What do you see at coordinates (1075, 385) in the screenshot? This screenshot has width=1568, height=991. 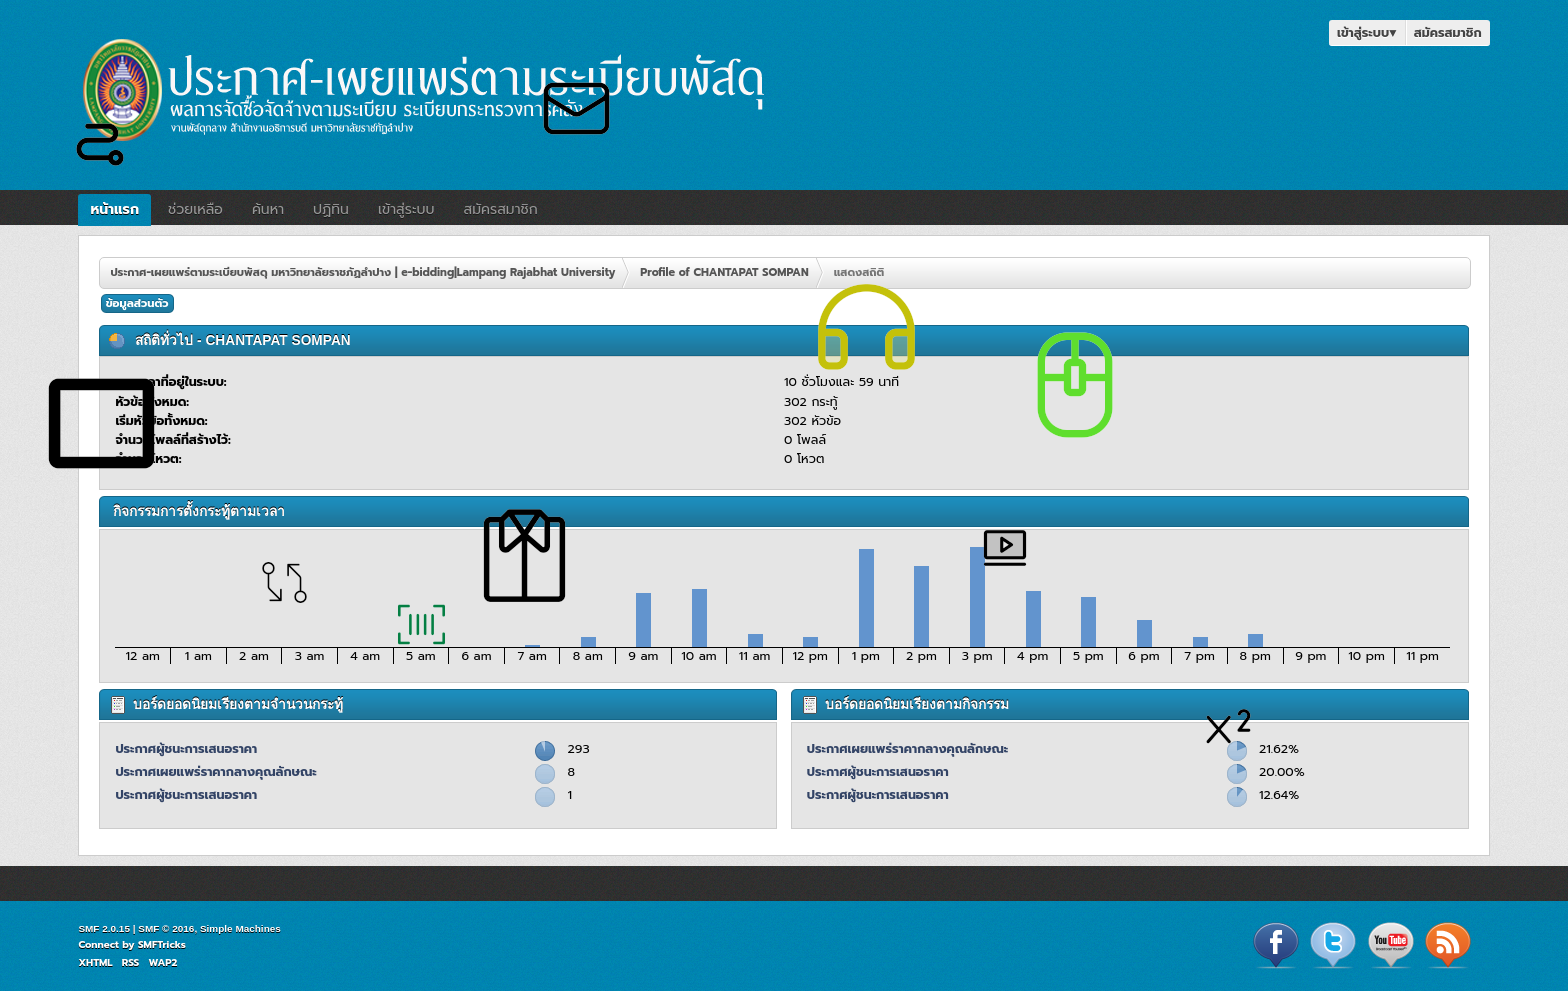 I see `middle mouse button click action` at bounding box center [1075, 385].